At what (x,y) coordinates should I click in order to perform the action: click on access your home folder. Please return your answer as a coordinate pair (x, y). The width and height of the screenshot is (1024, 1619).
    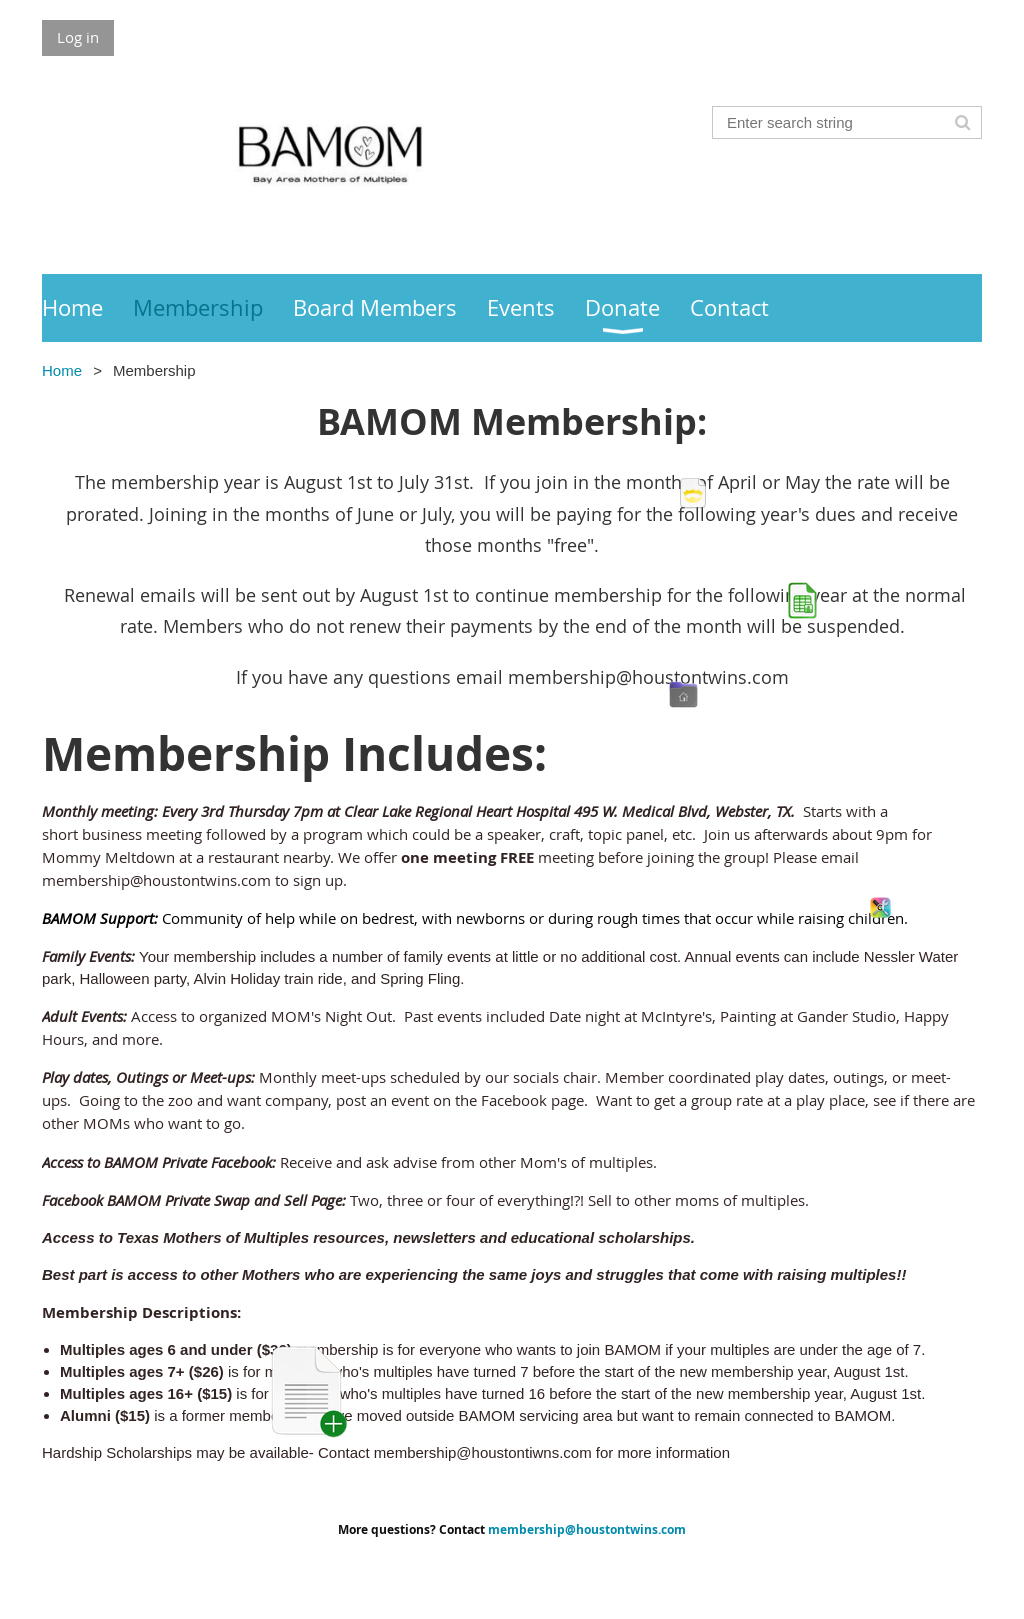
    Looking at the image, I should click on (683, 694).